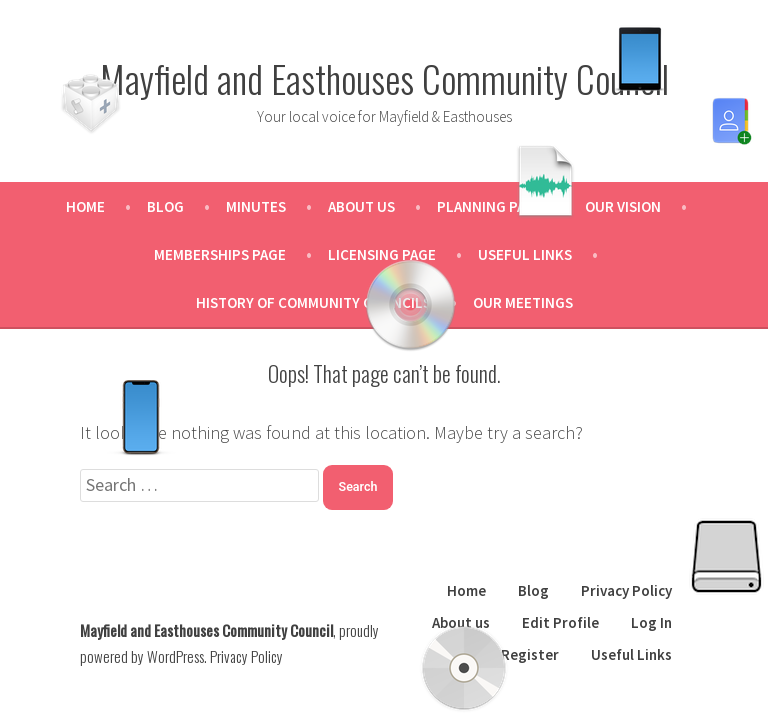 The image size is (768, 720). What do you see at coordinates (91, 103) in the screenshot?
I see `scripting addition or plugin component for script editor` at bounding box center [91, 103].